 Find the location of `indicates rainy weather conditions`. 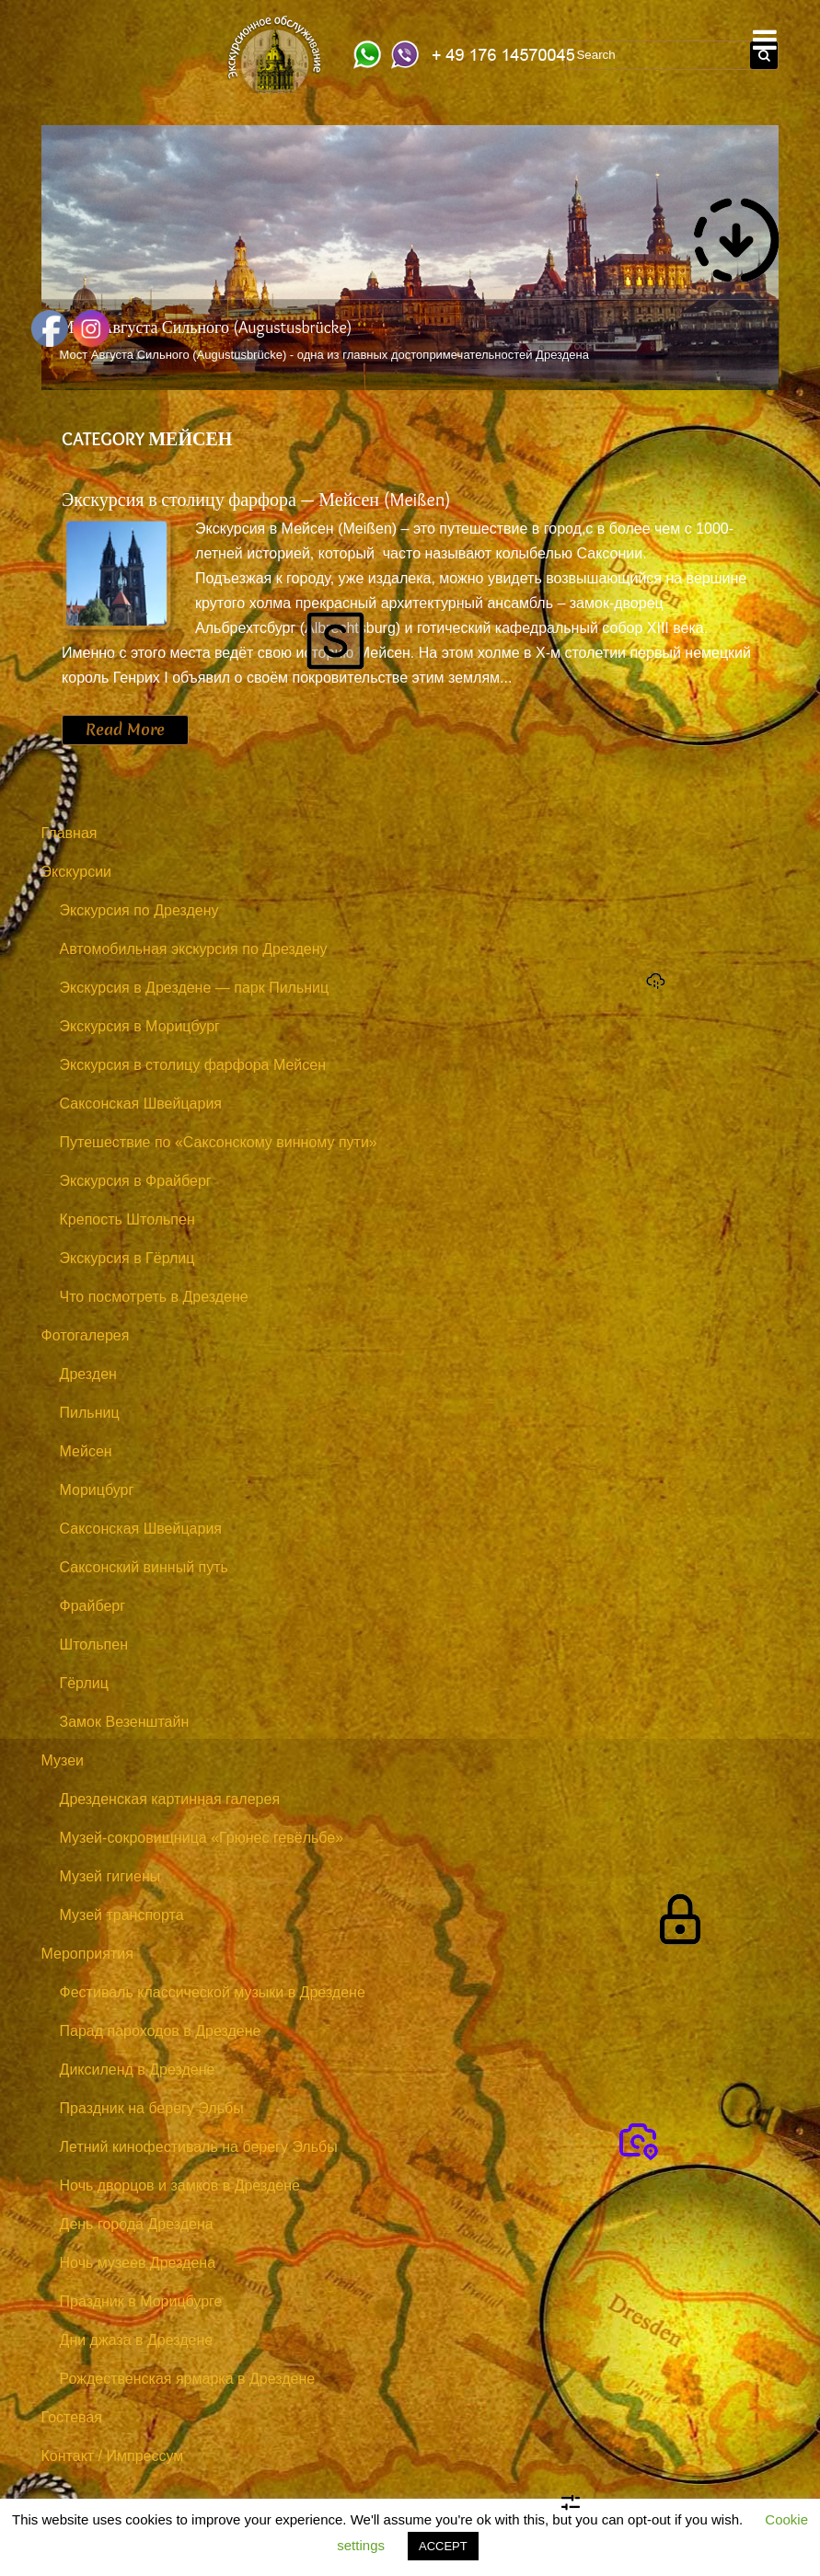

indicates rainy weather conditions is located at coordinates (655, 980).